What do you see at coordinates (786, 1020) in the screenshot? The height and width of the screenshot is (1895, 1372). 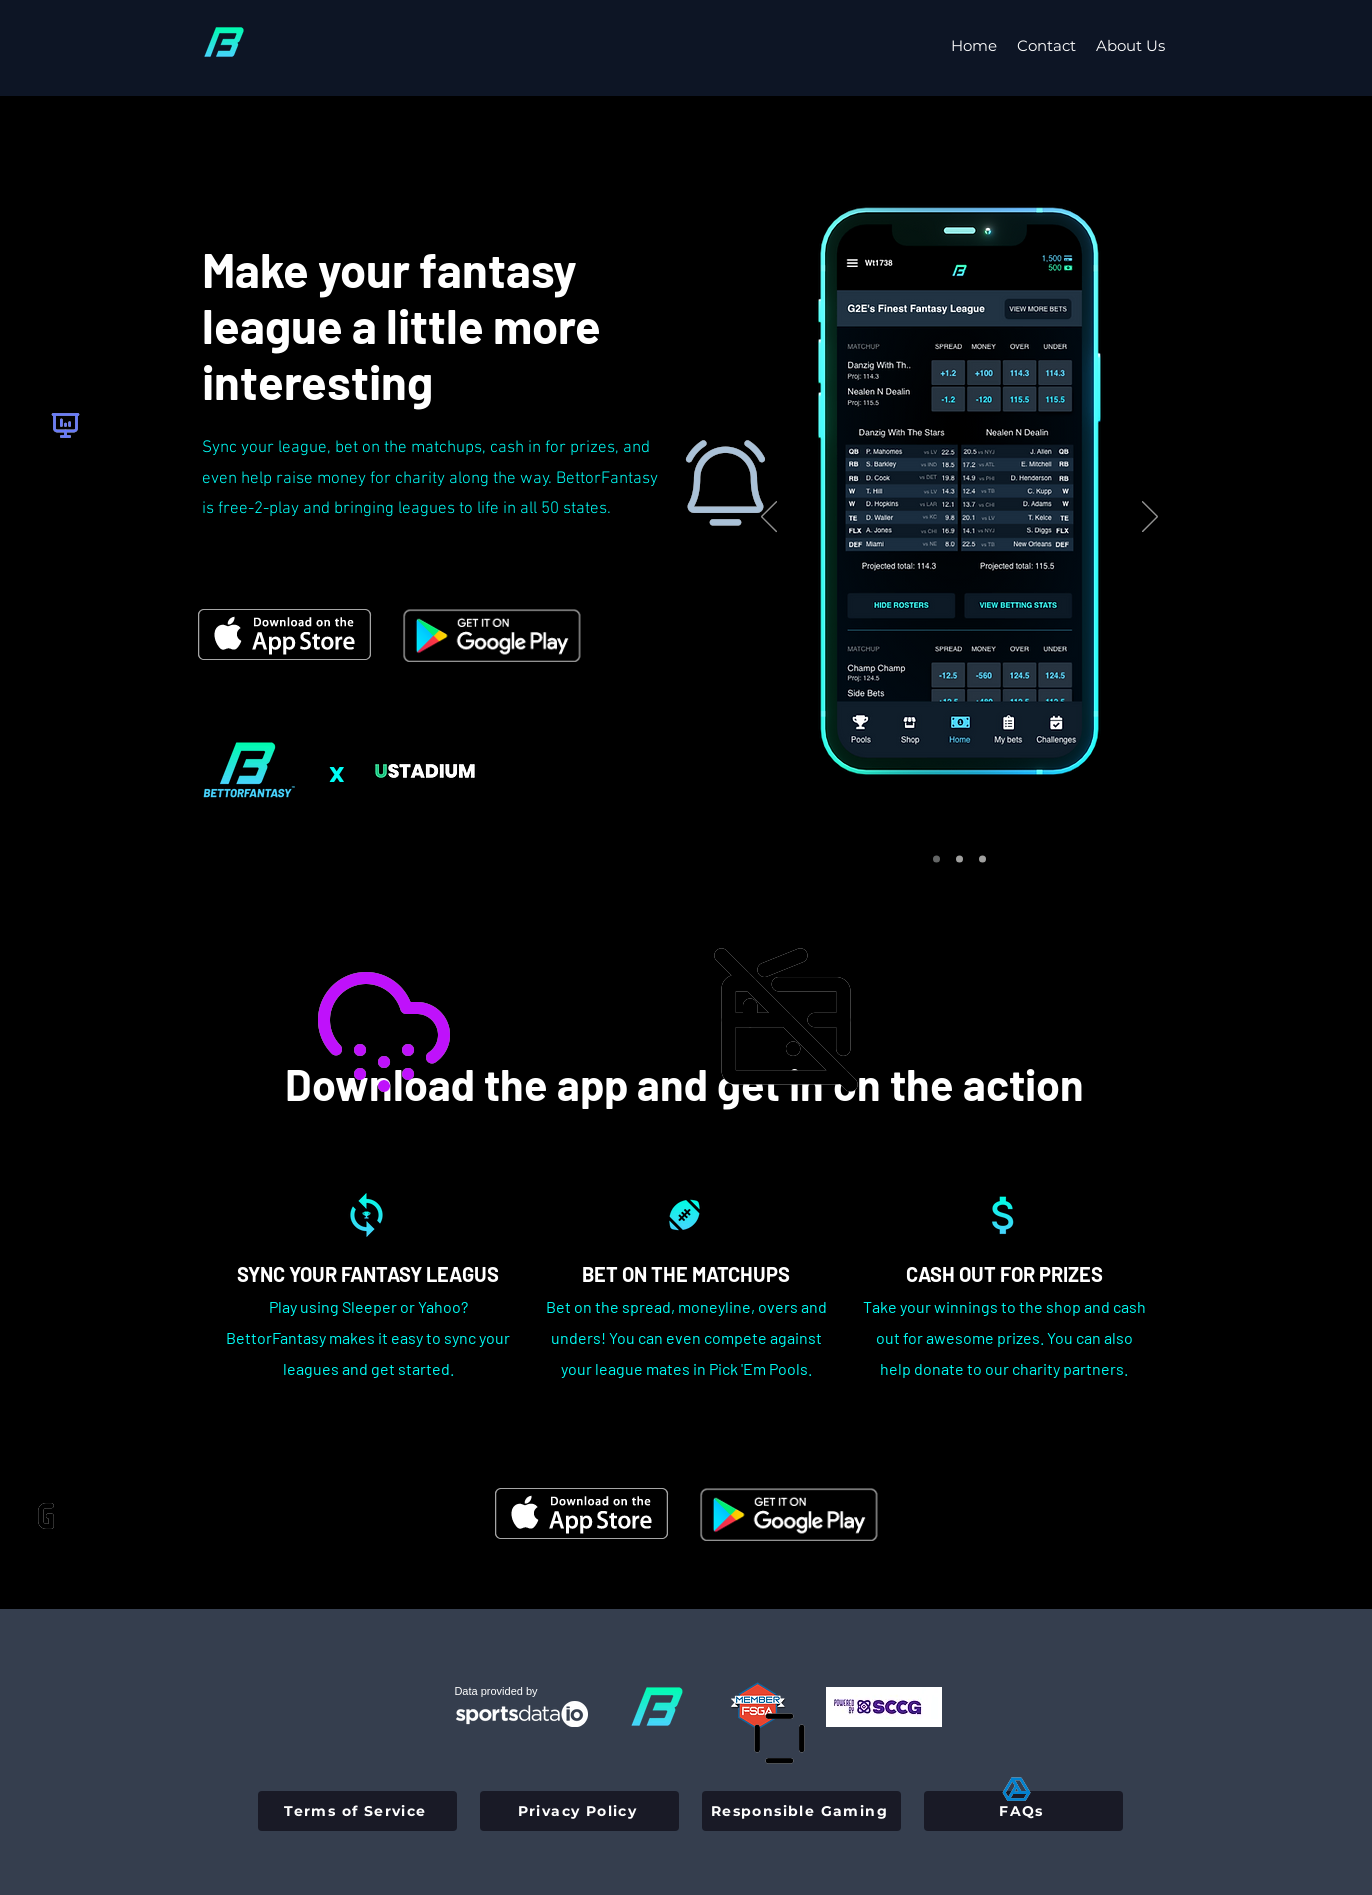 I see `radio or broadcast feature disabled` at bounding box center [786, 1020].